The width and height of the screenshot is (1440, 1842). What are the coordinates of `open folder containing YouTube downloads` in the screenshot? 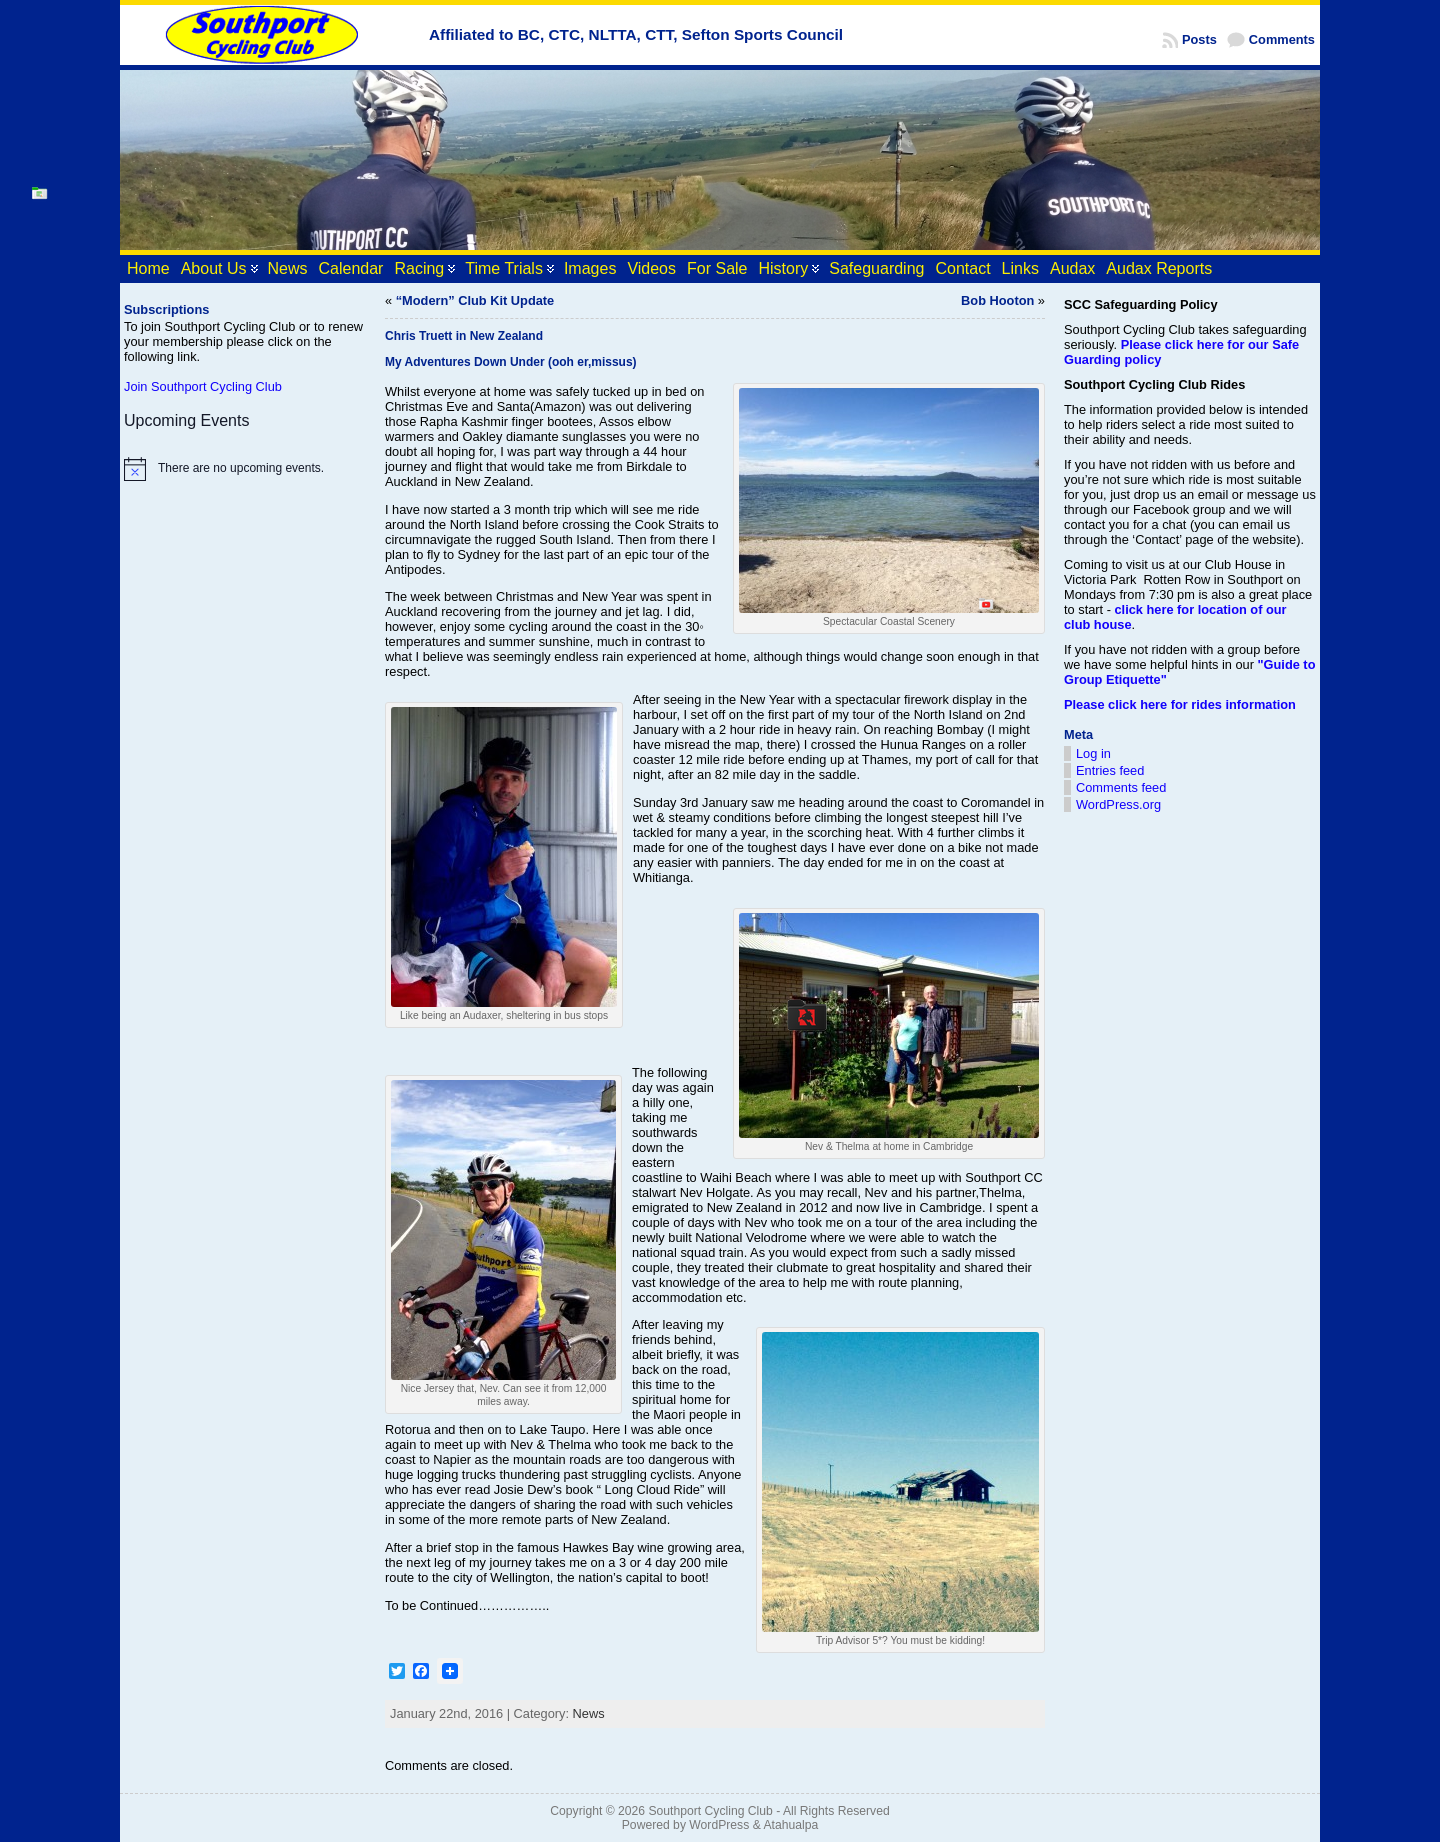 It's located at (986, 604).